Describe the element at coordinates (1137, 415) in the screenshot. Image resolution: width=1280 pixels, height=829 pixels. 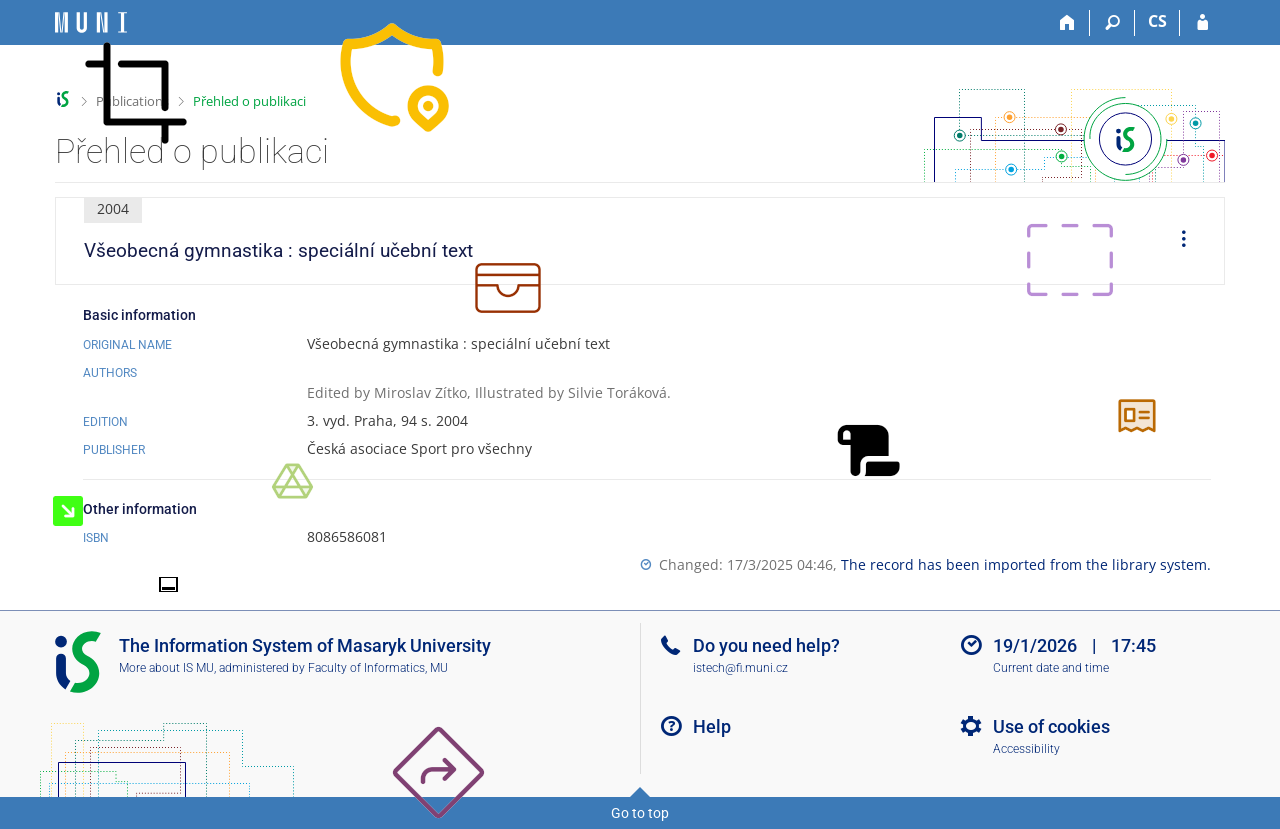
I see `view news article or clipping` at that location.